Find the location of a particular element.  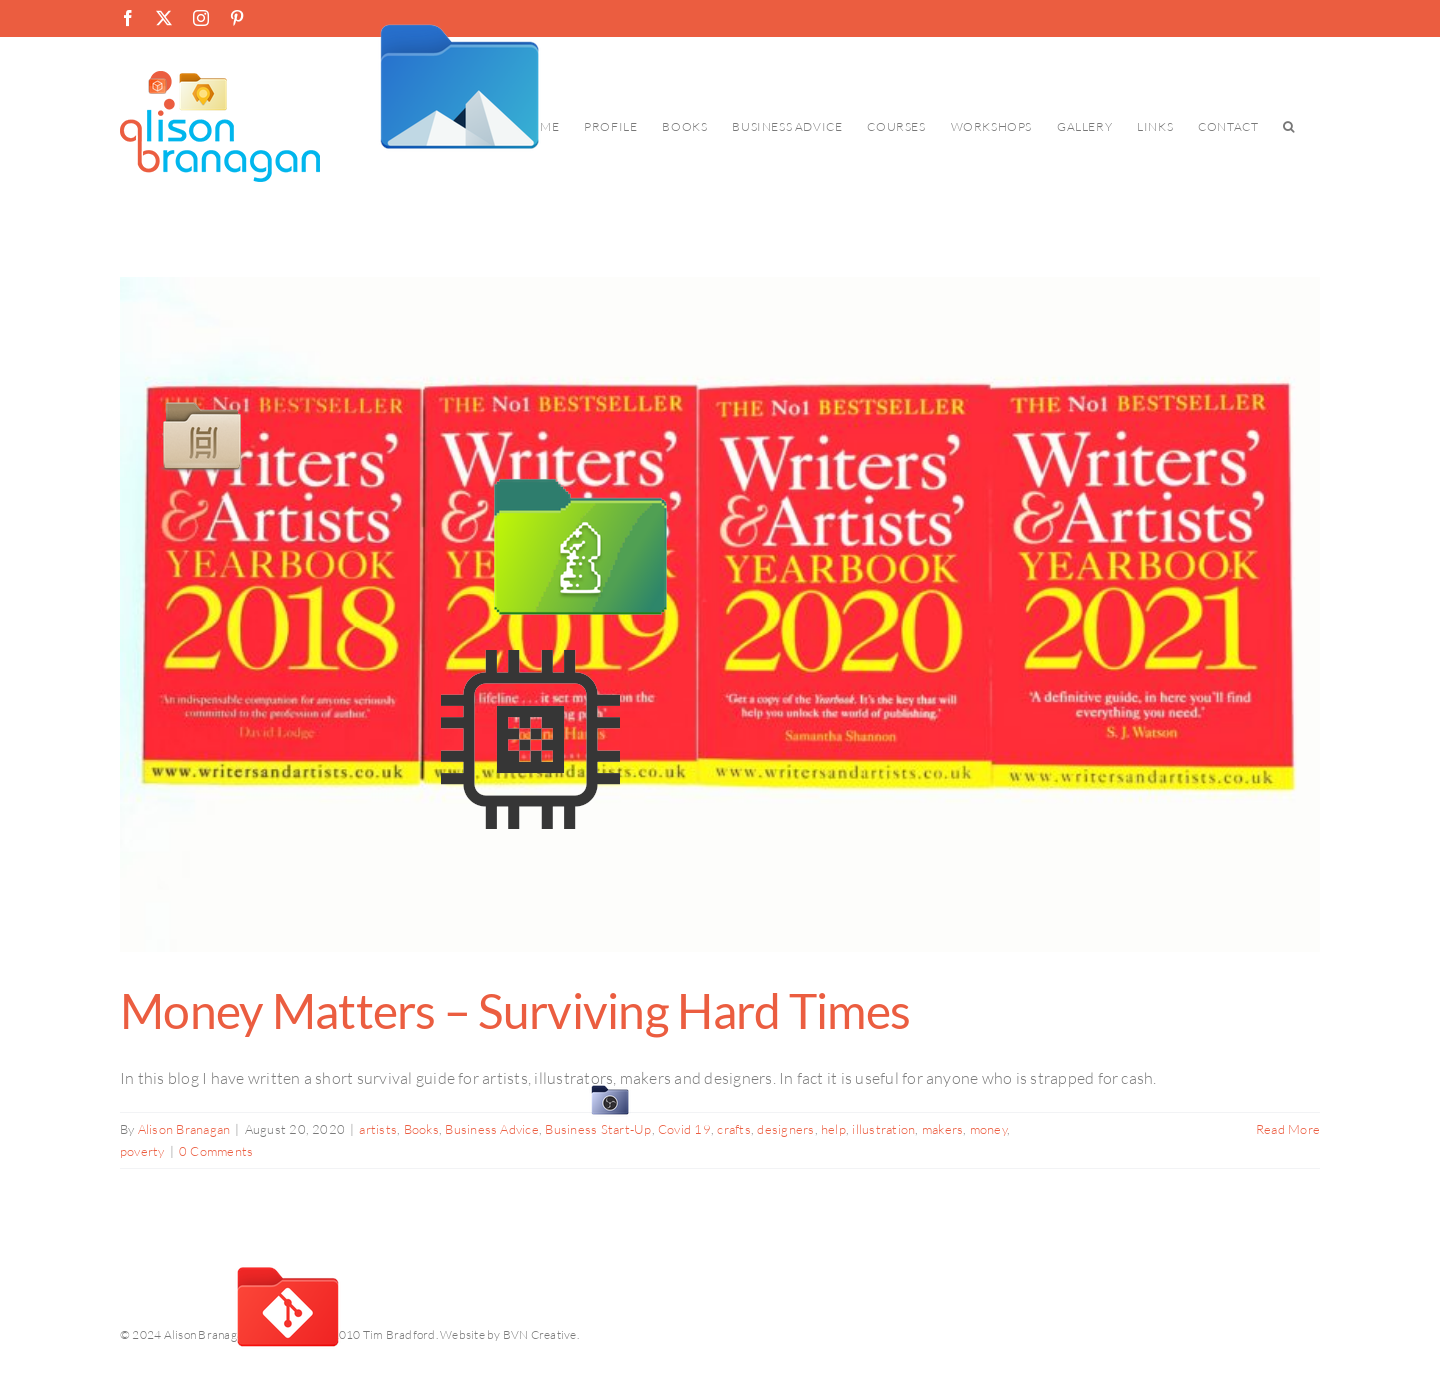

open git repository folder is located at coordinates (287, 1309).